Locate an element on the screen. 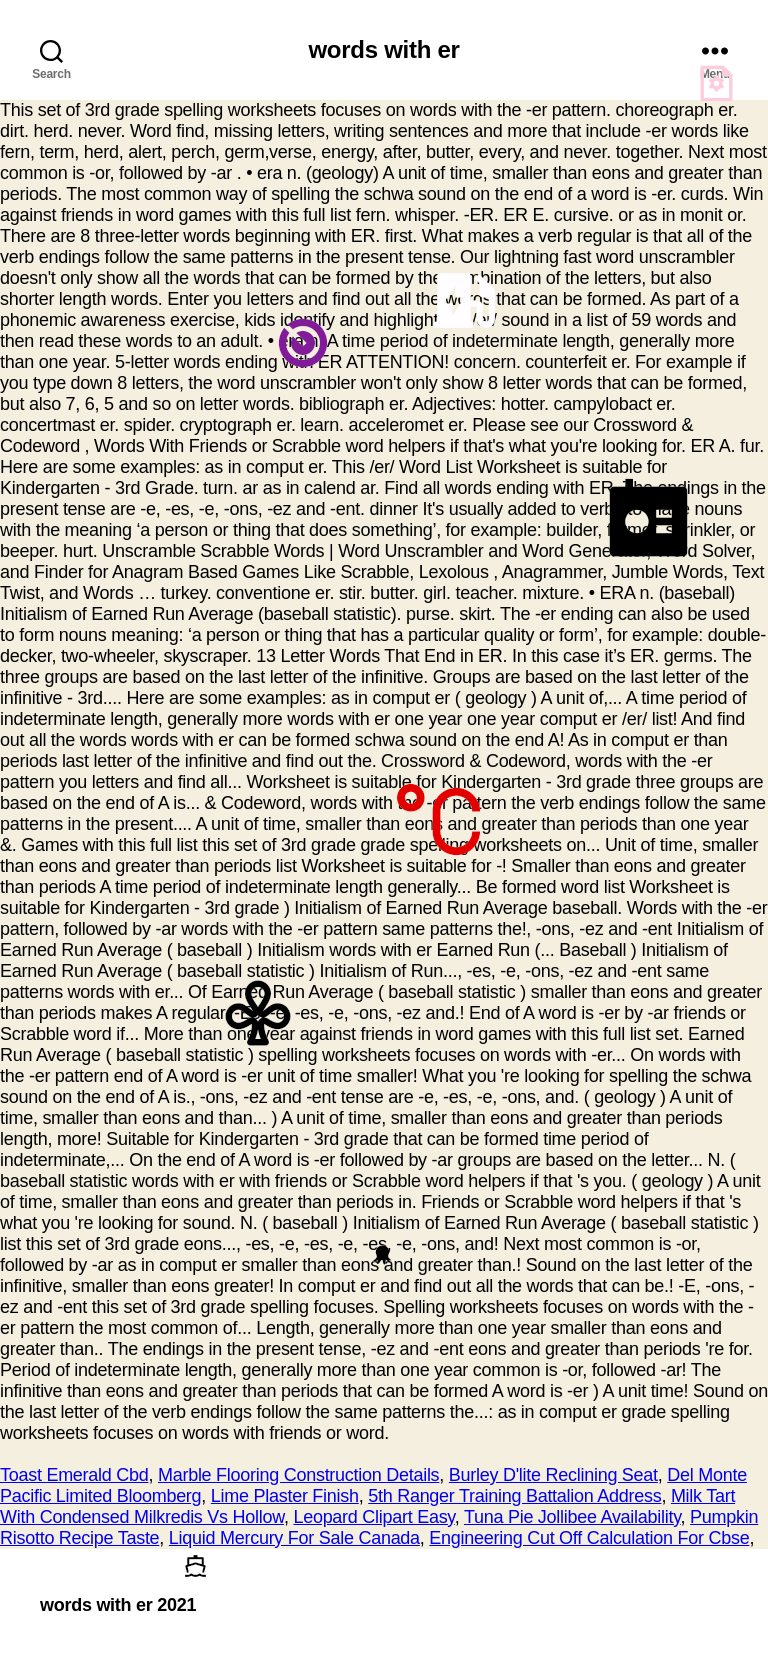  indicates temperature displayed in celsius is located at coordinates (440, 819).